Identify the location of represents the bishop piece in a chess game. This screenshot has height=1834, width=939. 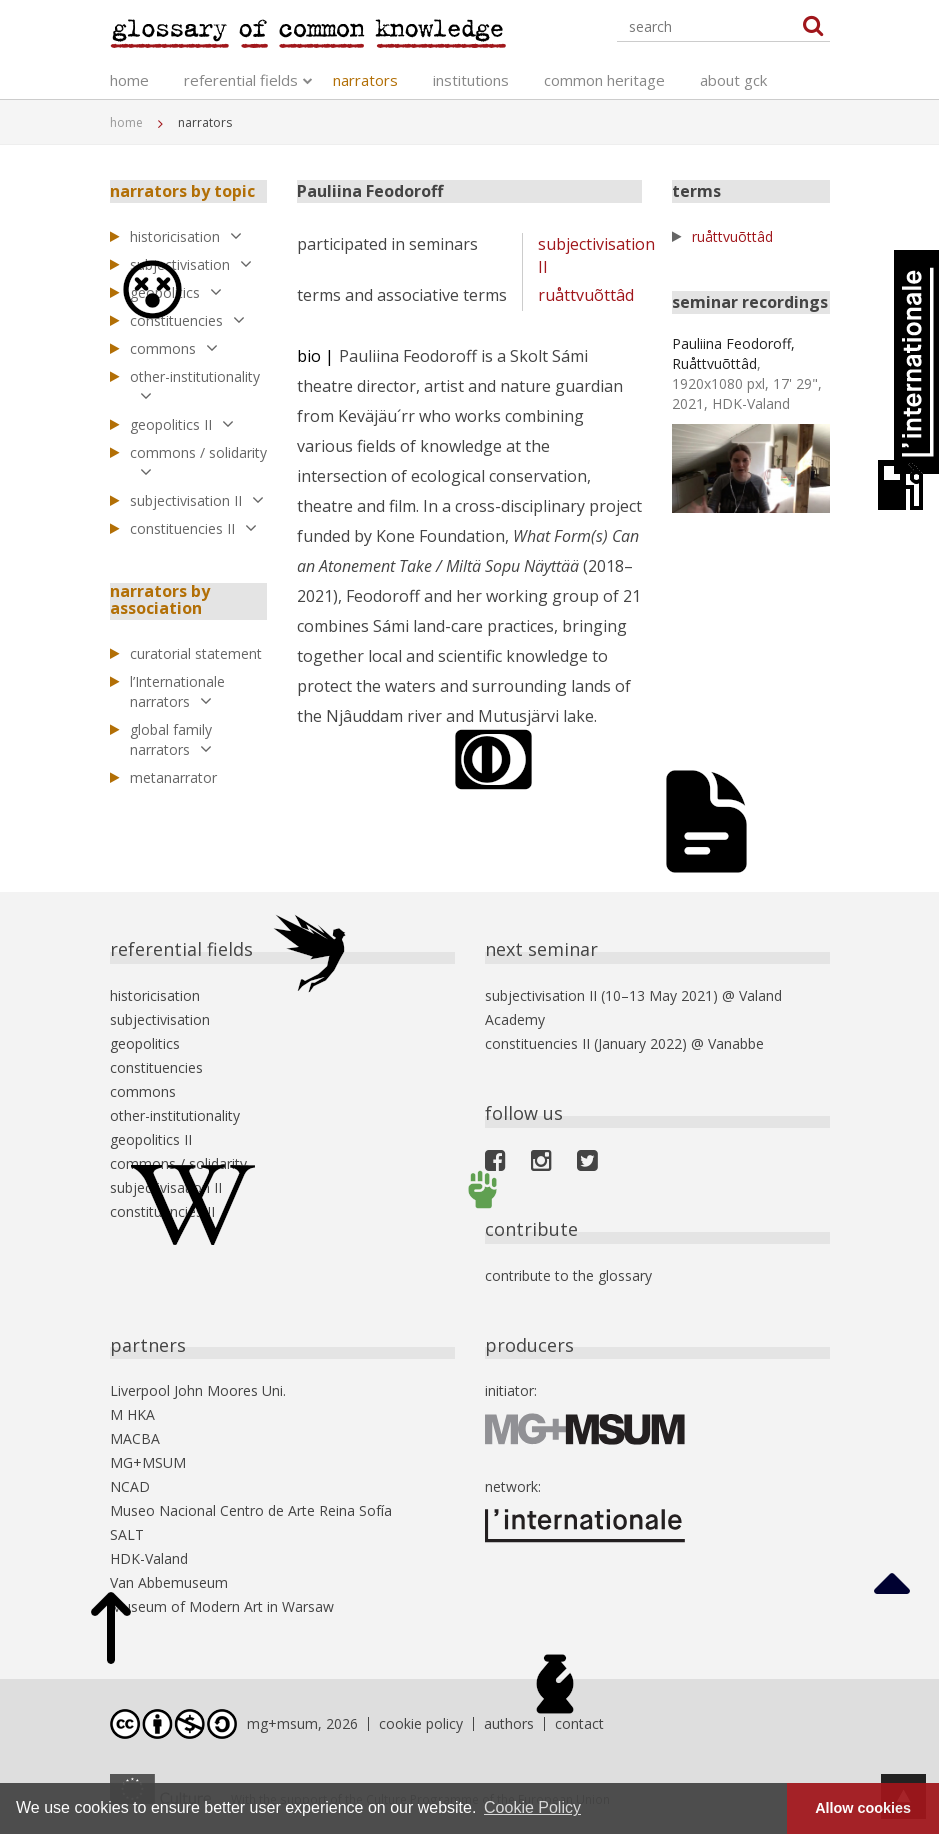
(555, 1684).